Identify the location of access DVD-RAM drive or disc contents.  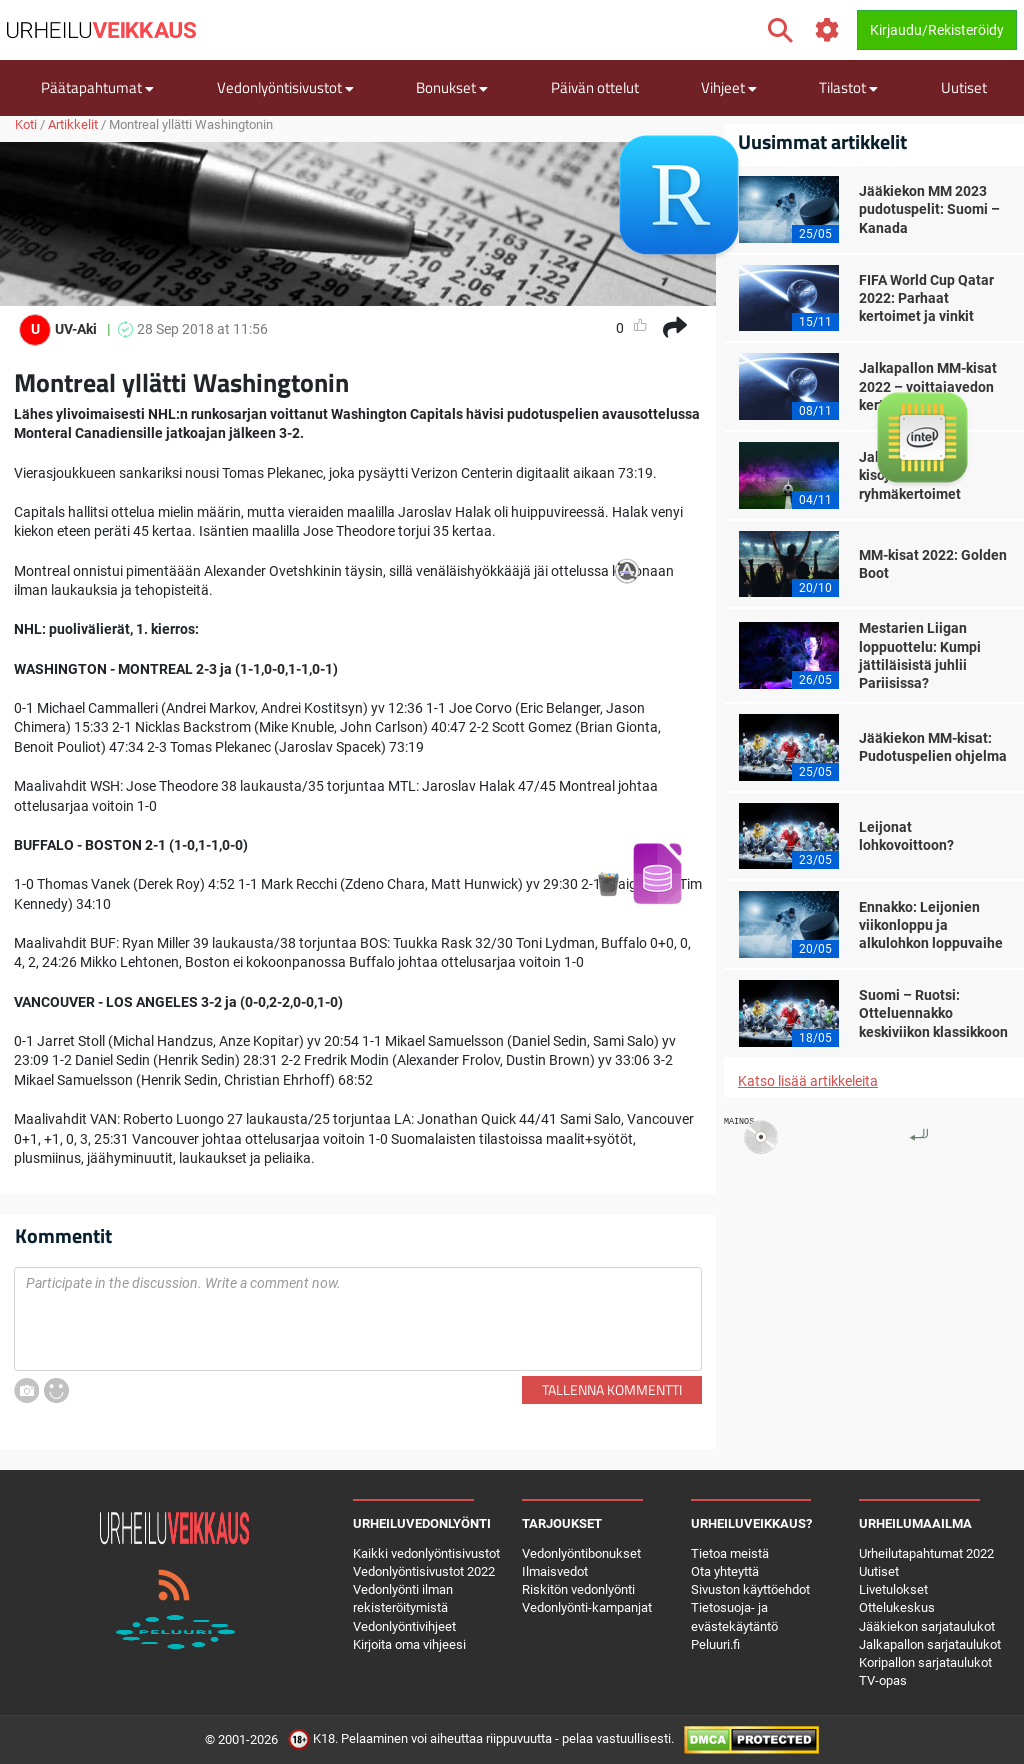
(761, 1137).